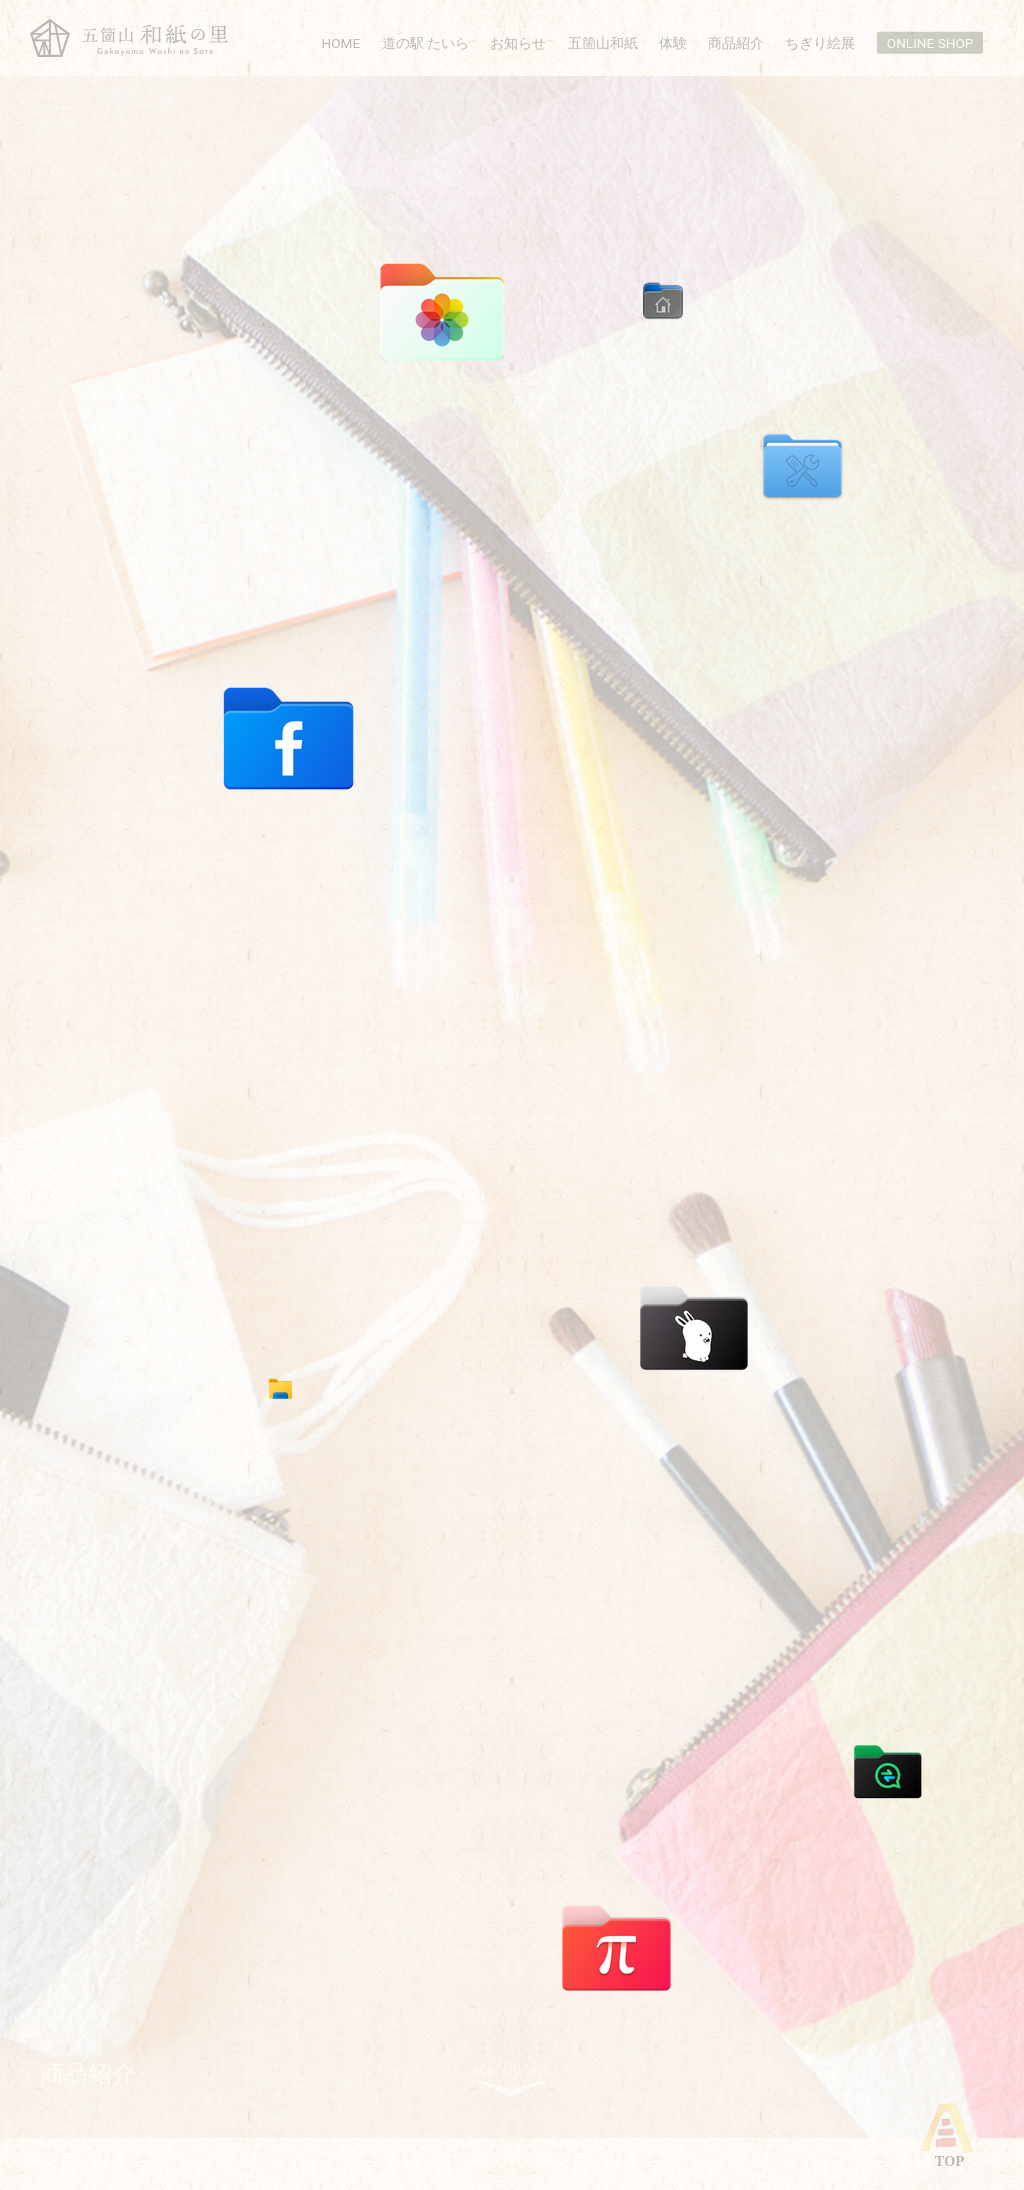  Describe the element at coordinates (288, 742) in the screenshot. I see `open folder containing facebook-related files` at that location.